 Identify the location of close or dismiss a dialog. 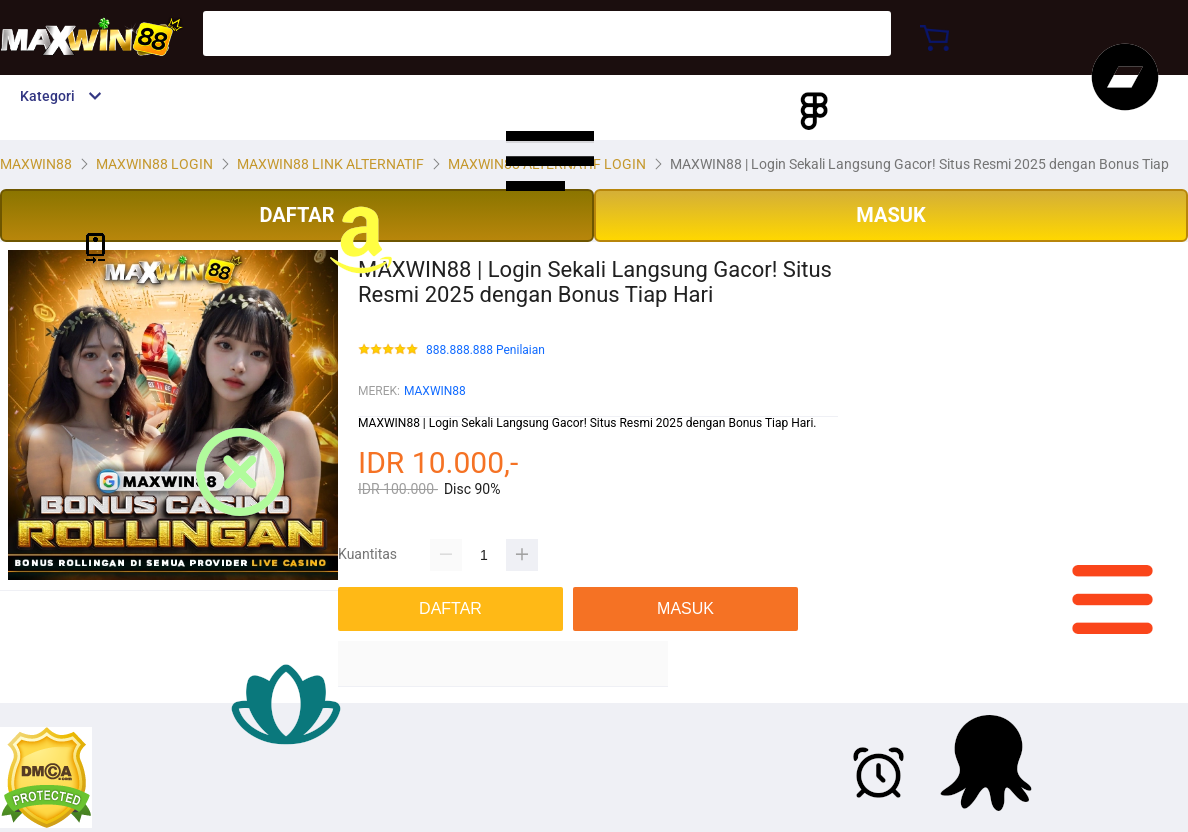
(240, 472).